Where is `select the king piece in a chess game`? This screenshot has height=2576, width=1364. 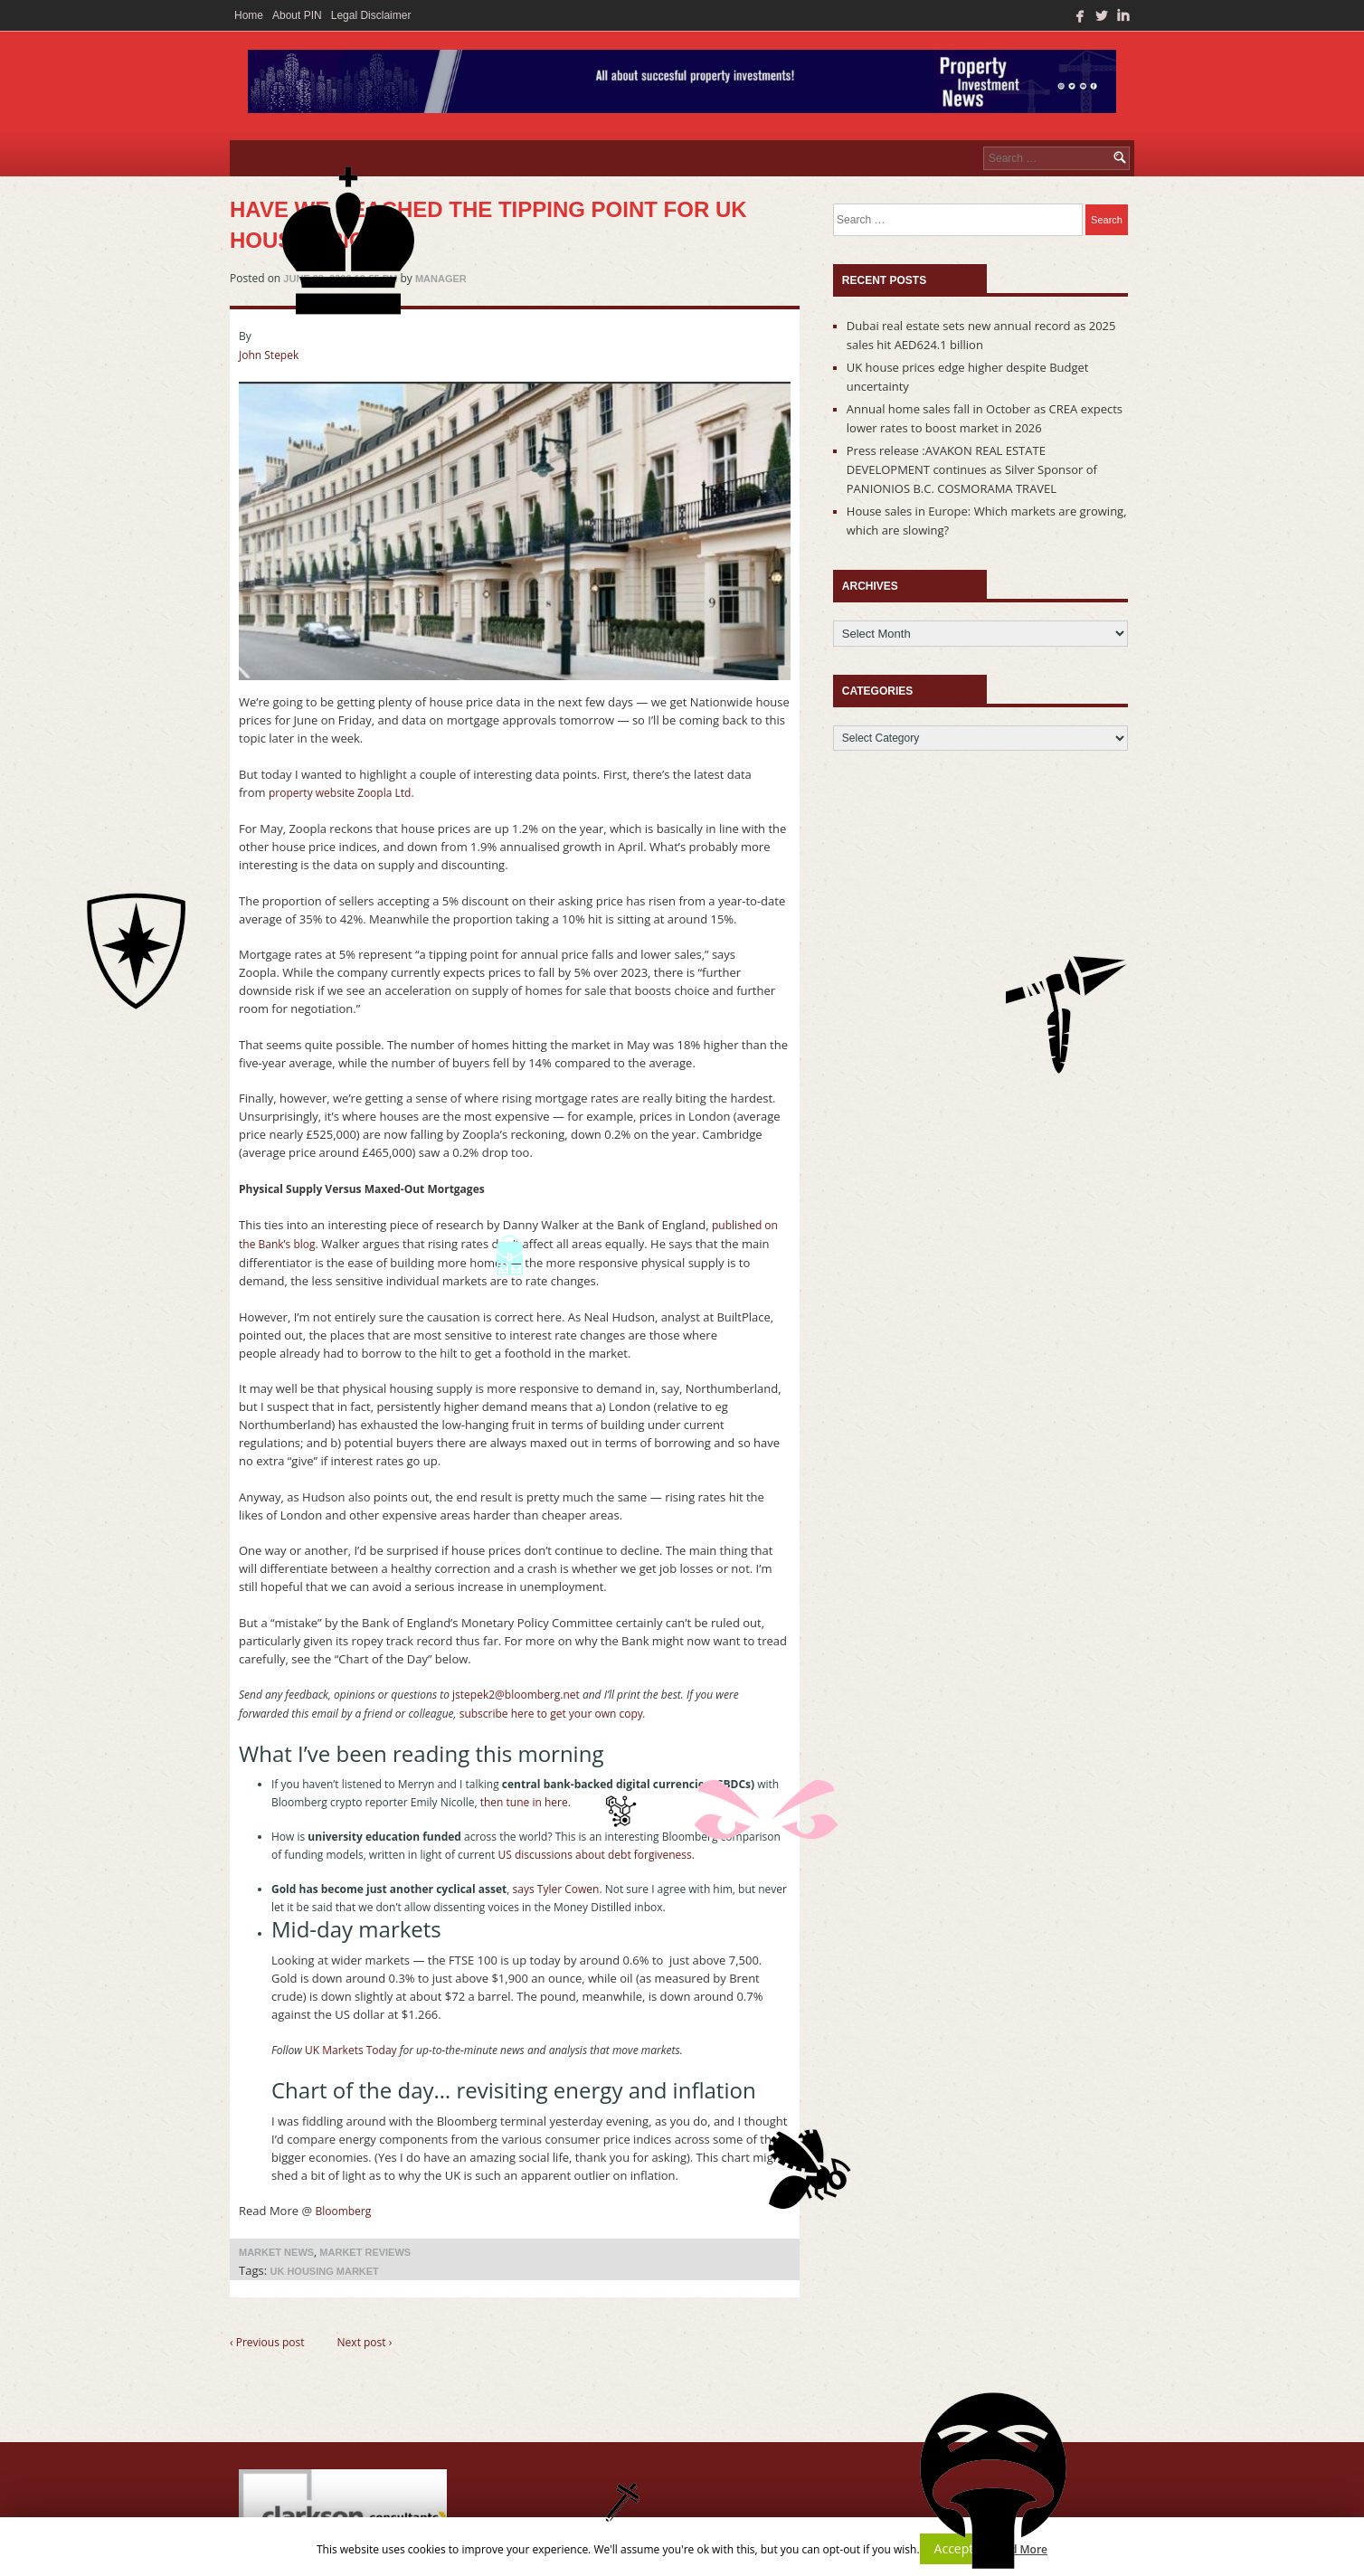 select the king piece in a chess game is located at coordinates (348, 237).